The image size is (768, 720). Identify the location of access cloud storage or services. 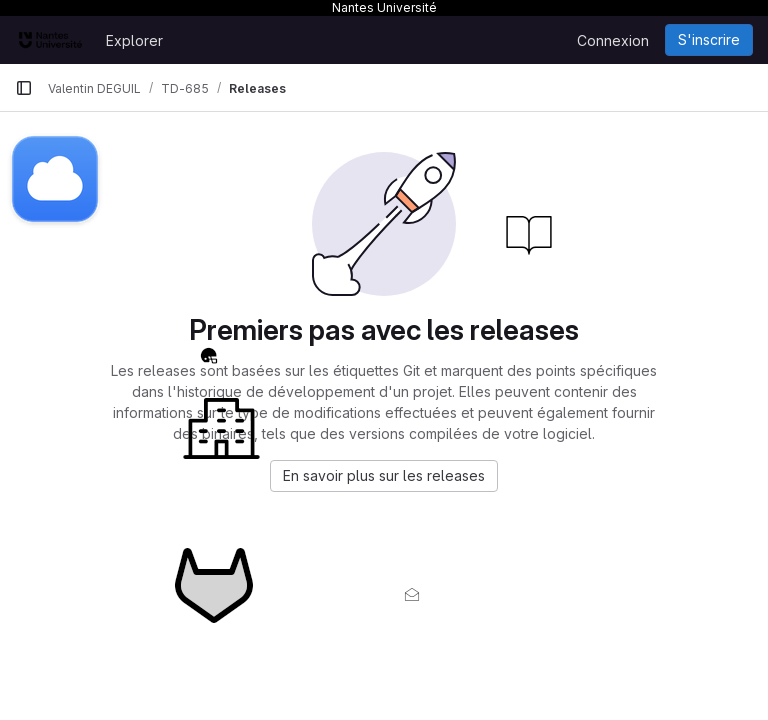
(55, 179).